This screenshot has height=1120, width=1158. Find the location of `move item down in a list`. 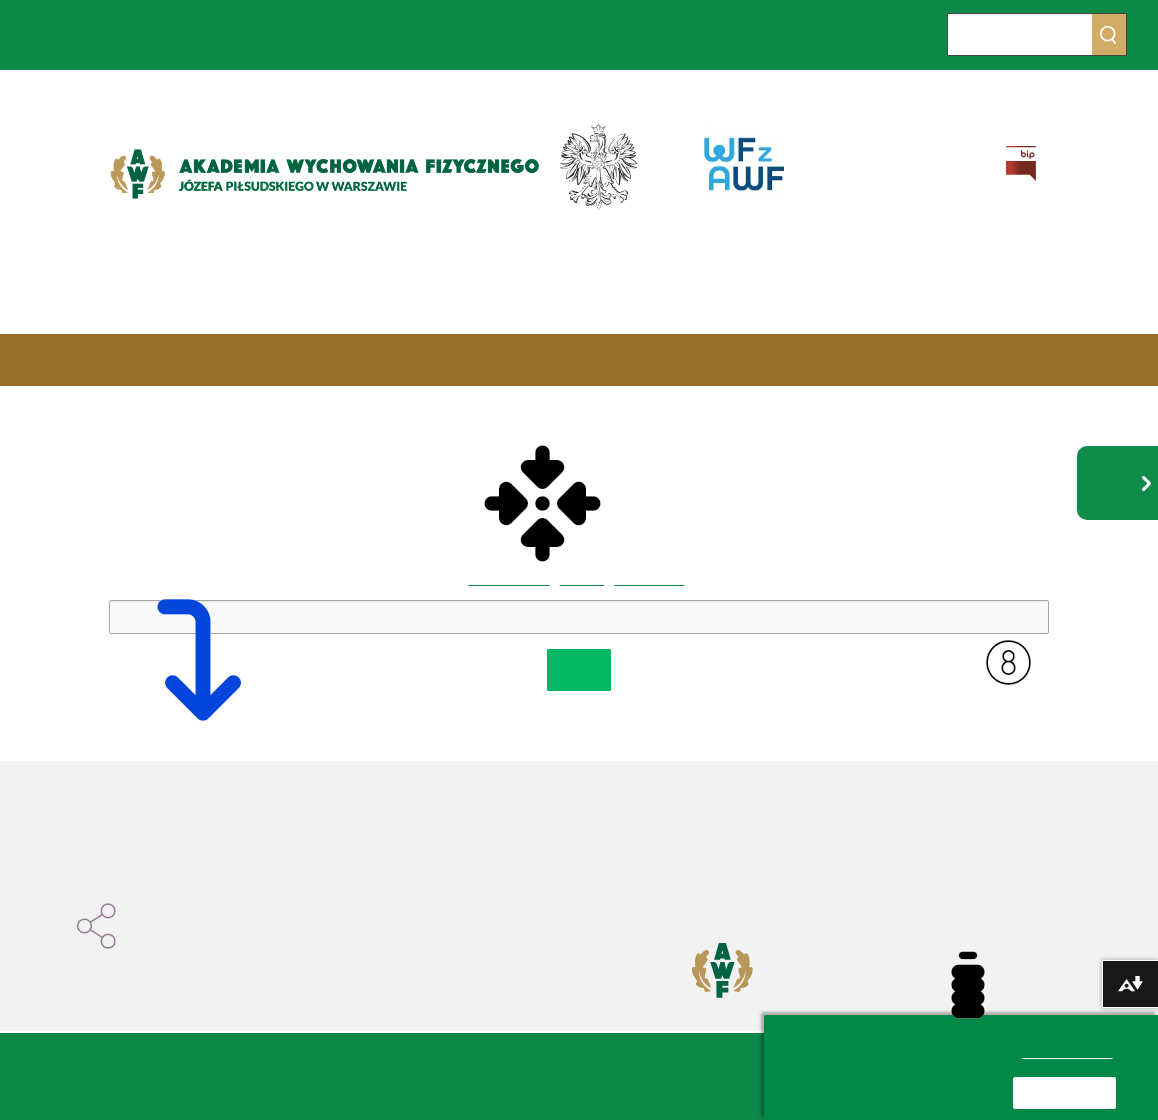

move item down in a list is located at coordinates (203, 660).